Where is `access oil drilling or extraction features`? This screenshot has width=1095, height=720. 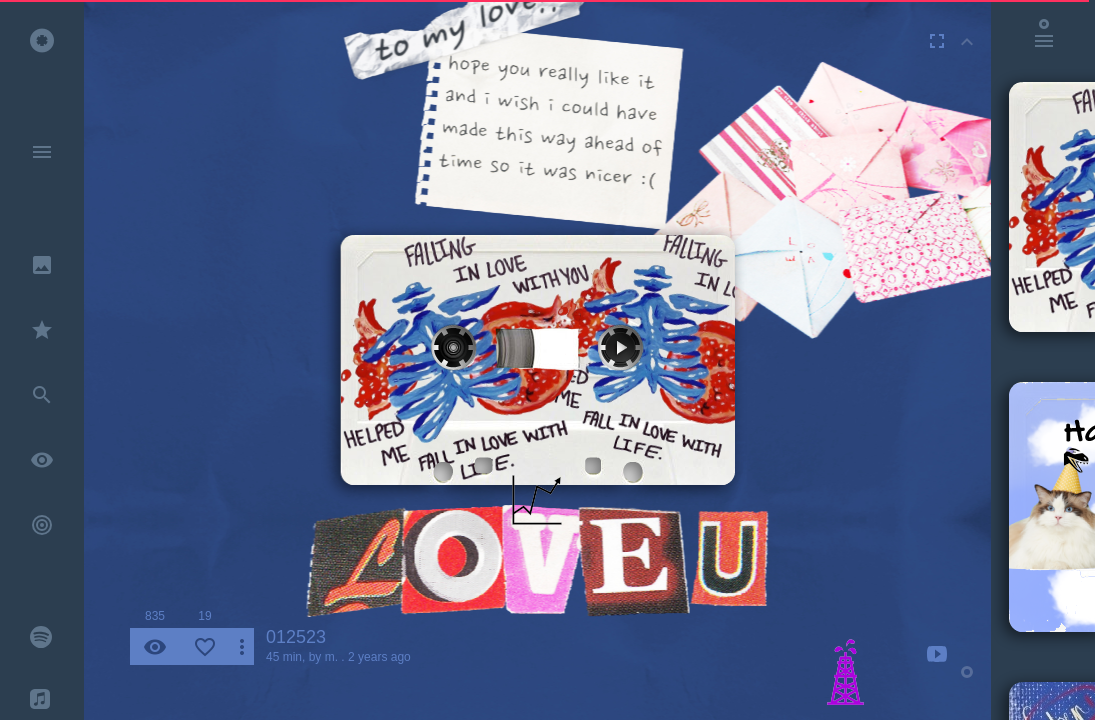 access oil drilling or extraction features is located at coordinates (845, 673).